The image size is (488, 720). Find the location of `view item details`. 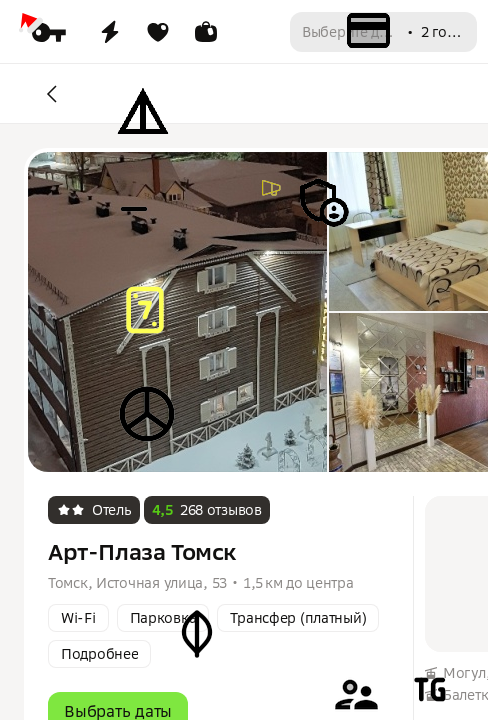

view item details is located at coordinates (143, 111).